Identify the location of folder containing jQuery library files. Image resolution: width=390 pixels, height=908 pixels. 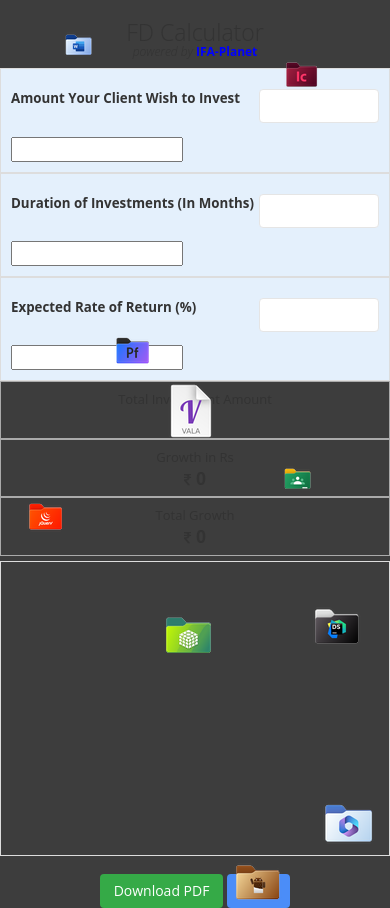
(45, 517).